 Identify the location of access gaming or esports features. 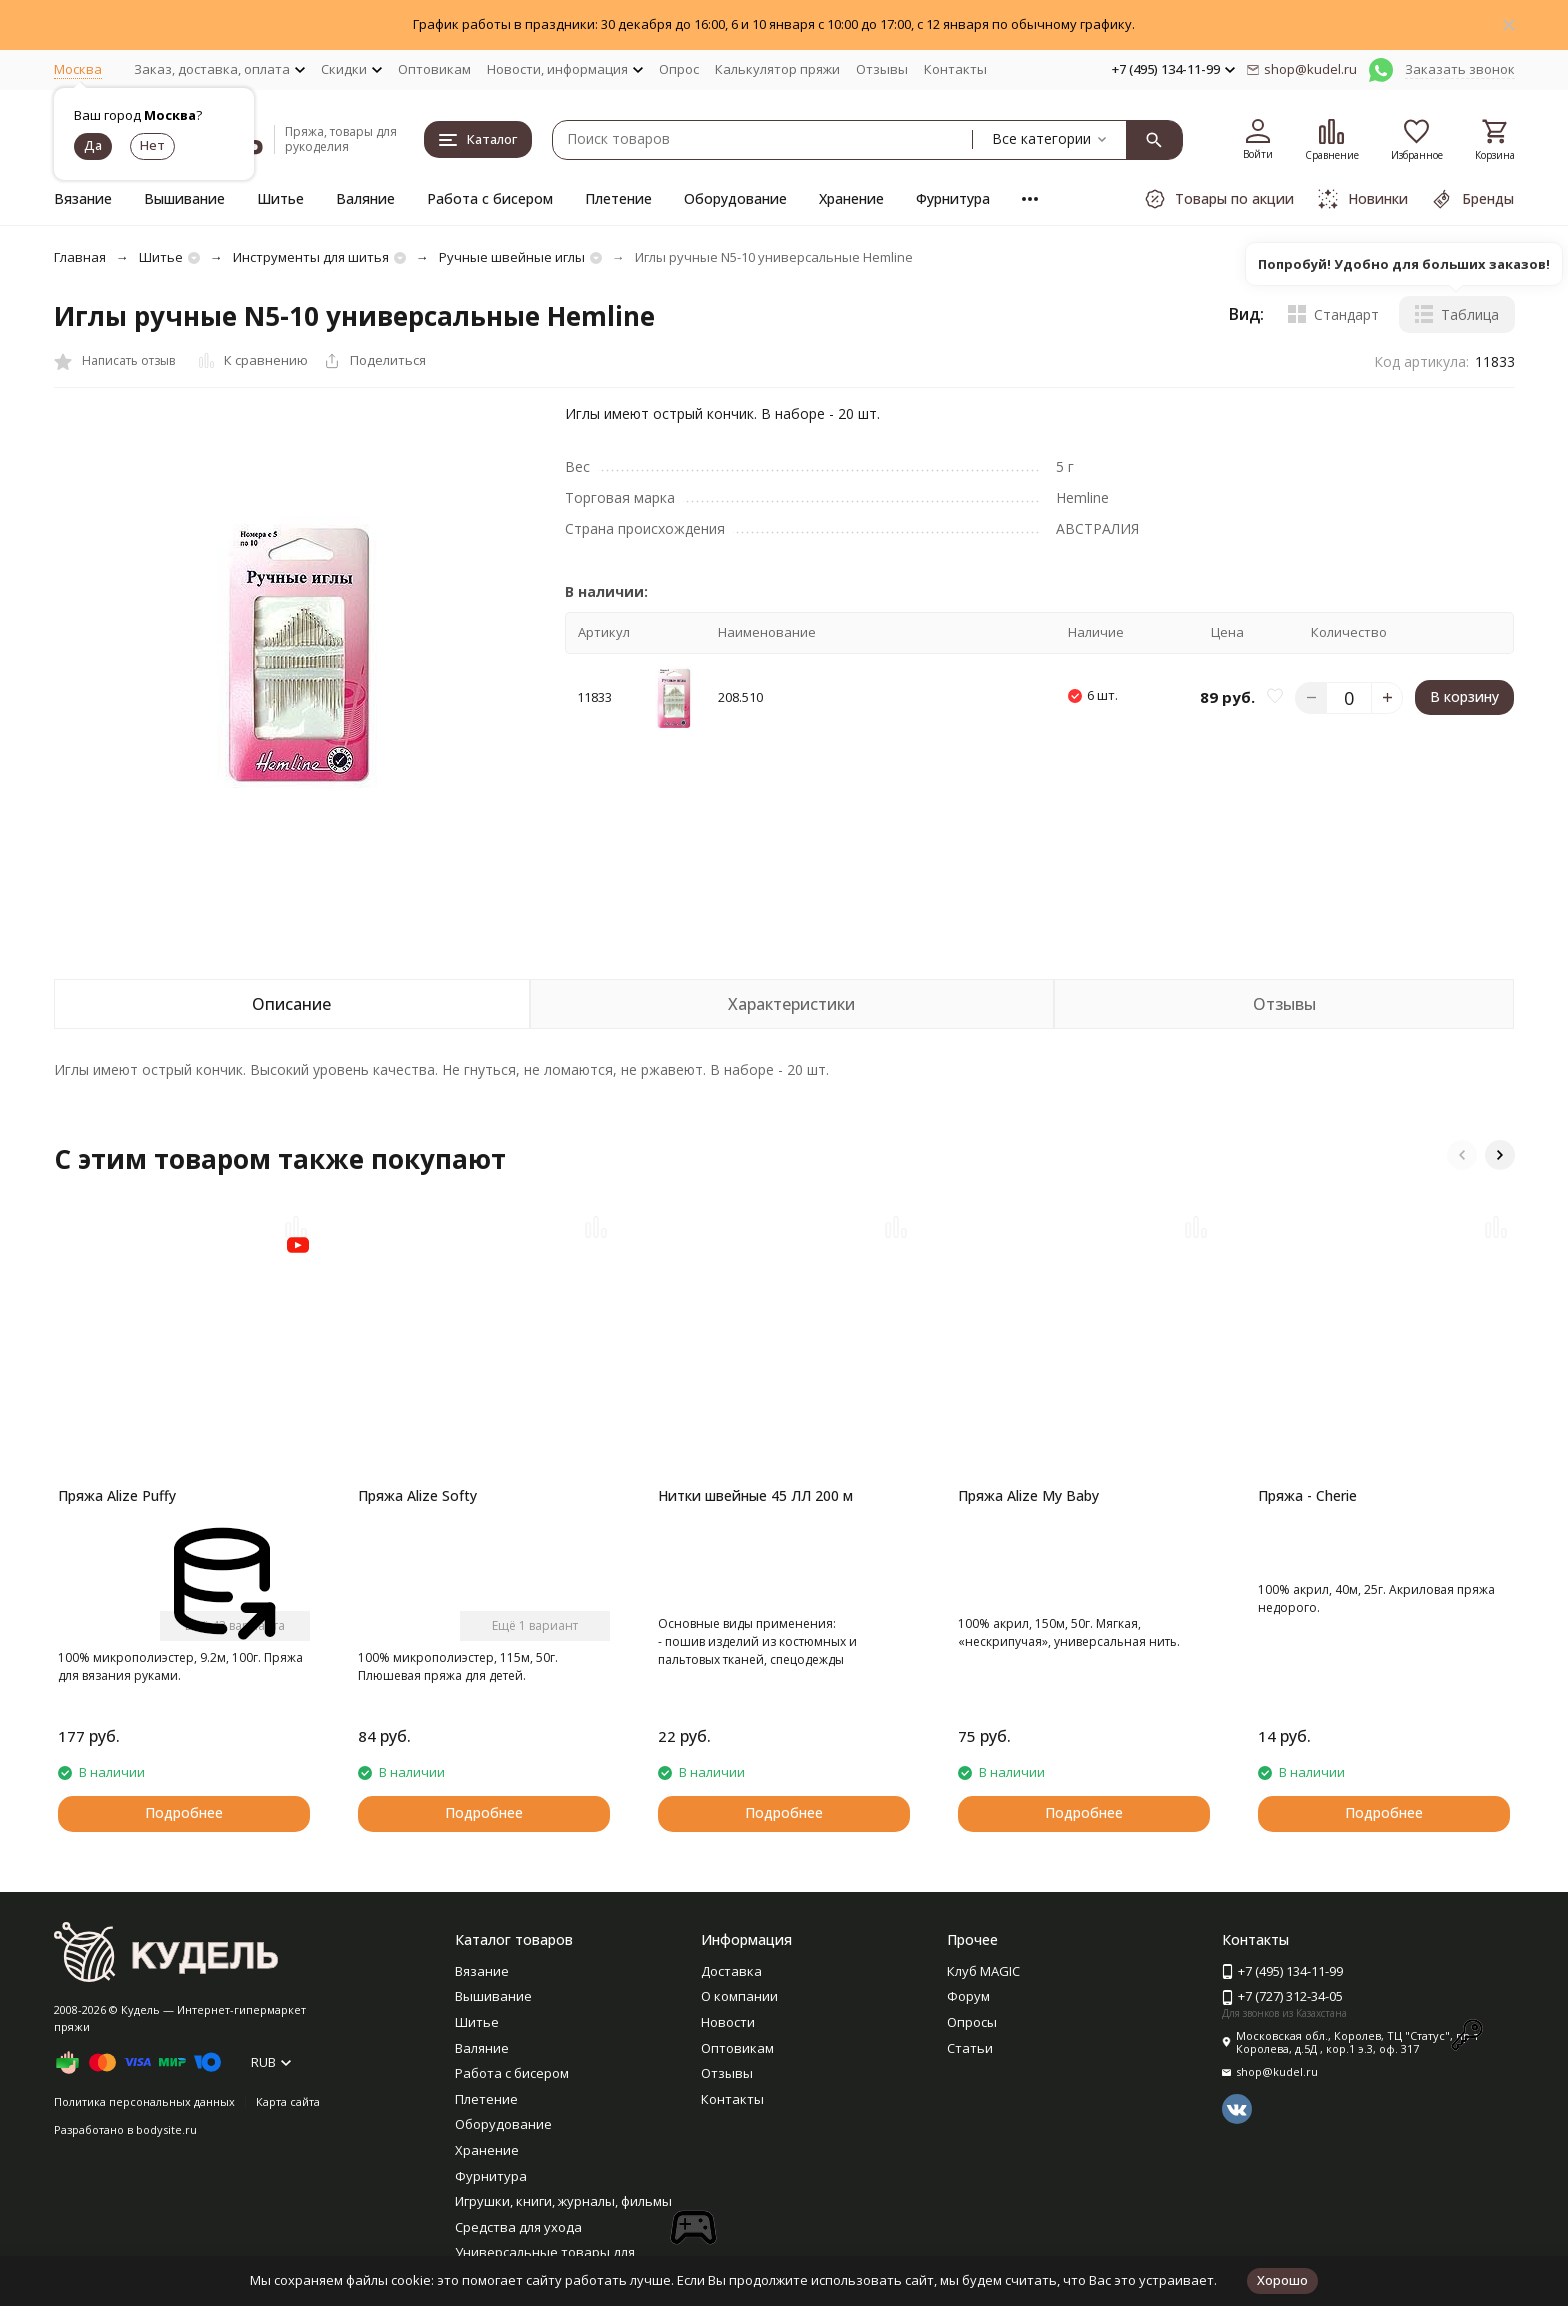
(693, 2227).